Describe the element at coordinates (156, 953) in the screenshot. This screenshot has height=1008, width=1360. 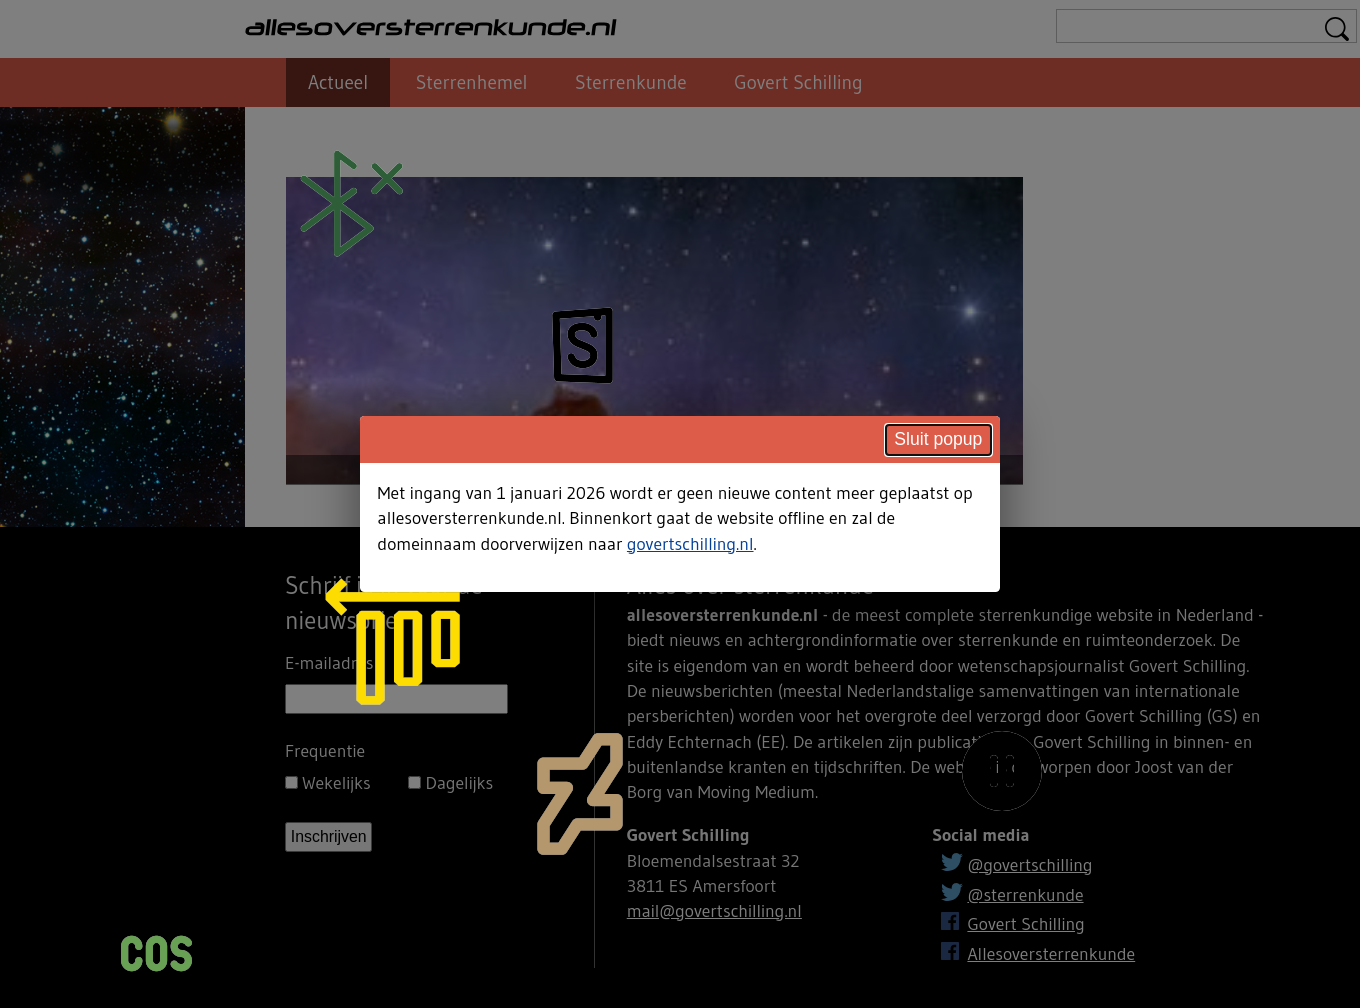
I see `access cosine function in calculator` at that location.